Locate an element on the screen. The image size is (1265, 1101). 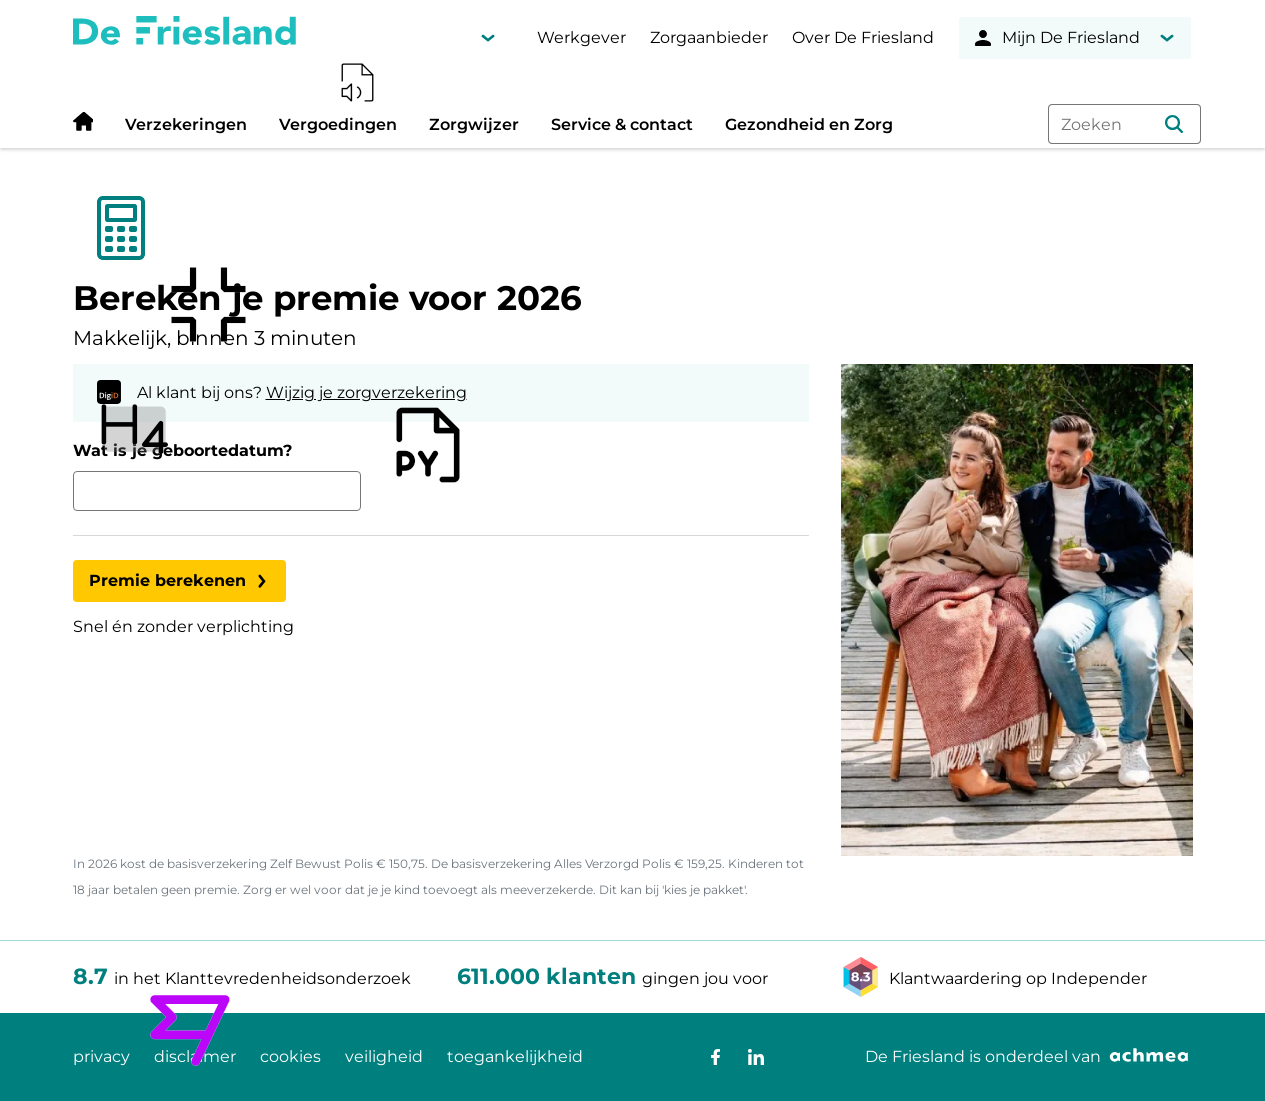
flag or bookmark an item is located at coordinates (187, 1026).